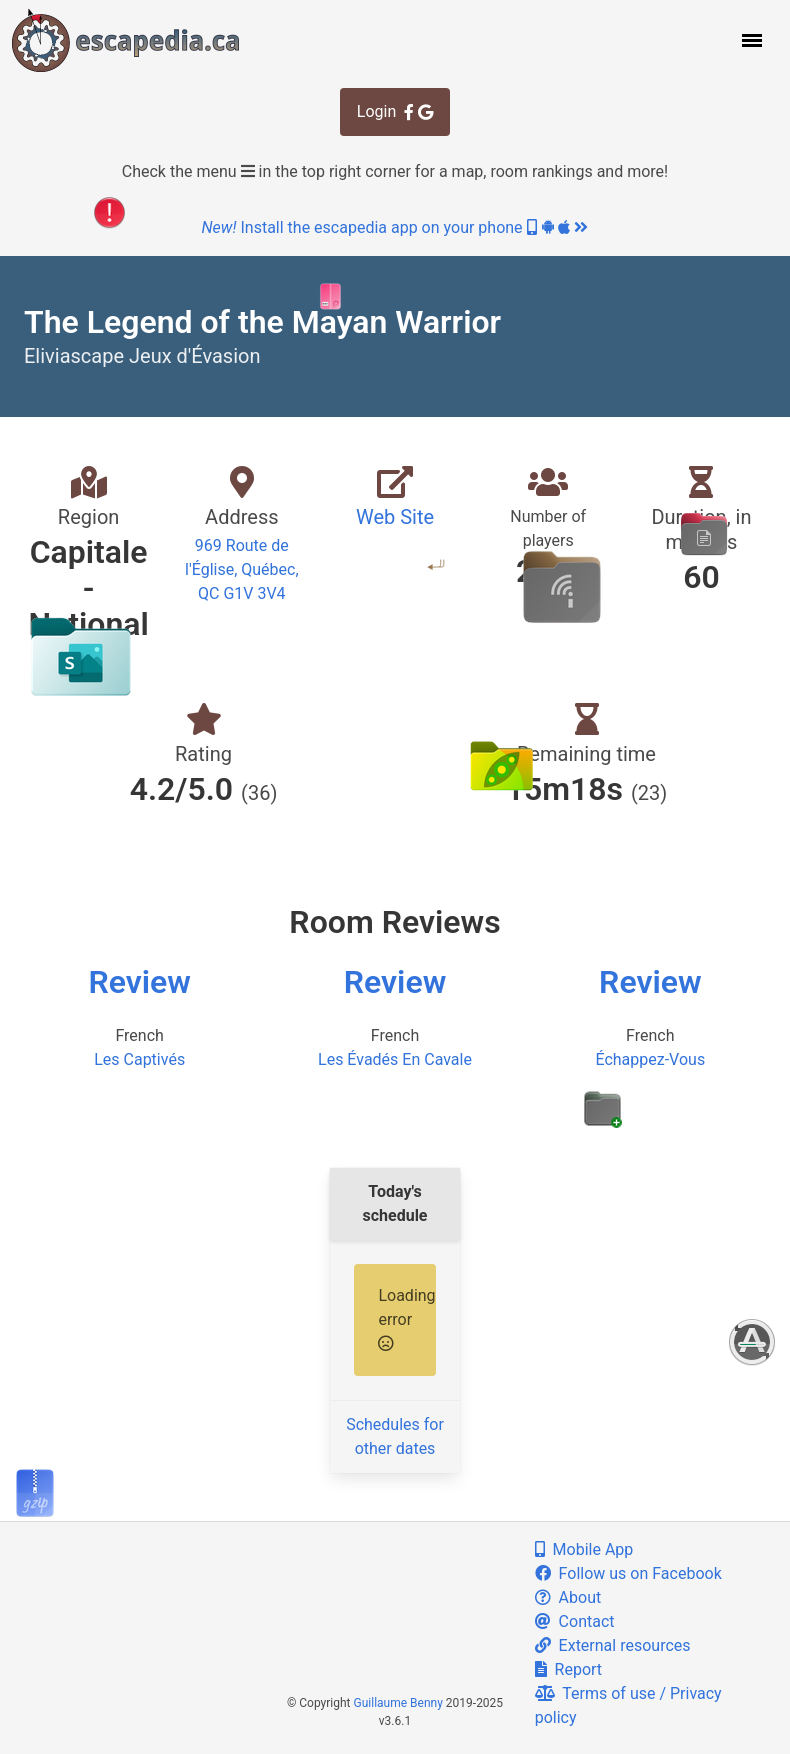 This screenshot has width=790, height=1754. Describe the element at coordinates (562, 587) in the screenshot. I see `open insync cloud sync folder` at that location.